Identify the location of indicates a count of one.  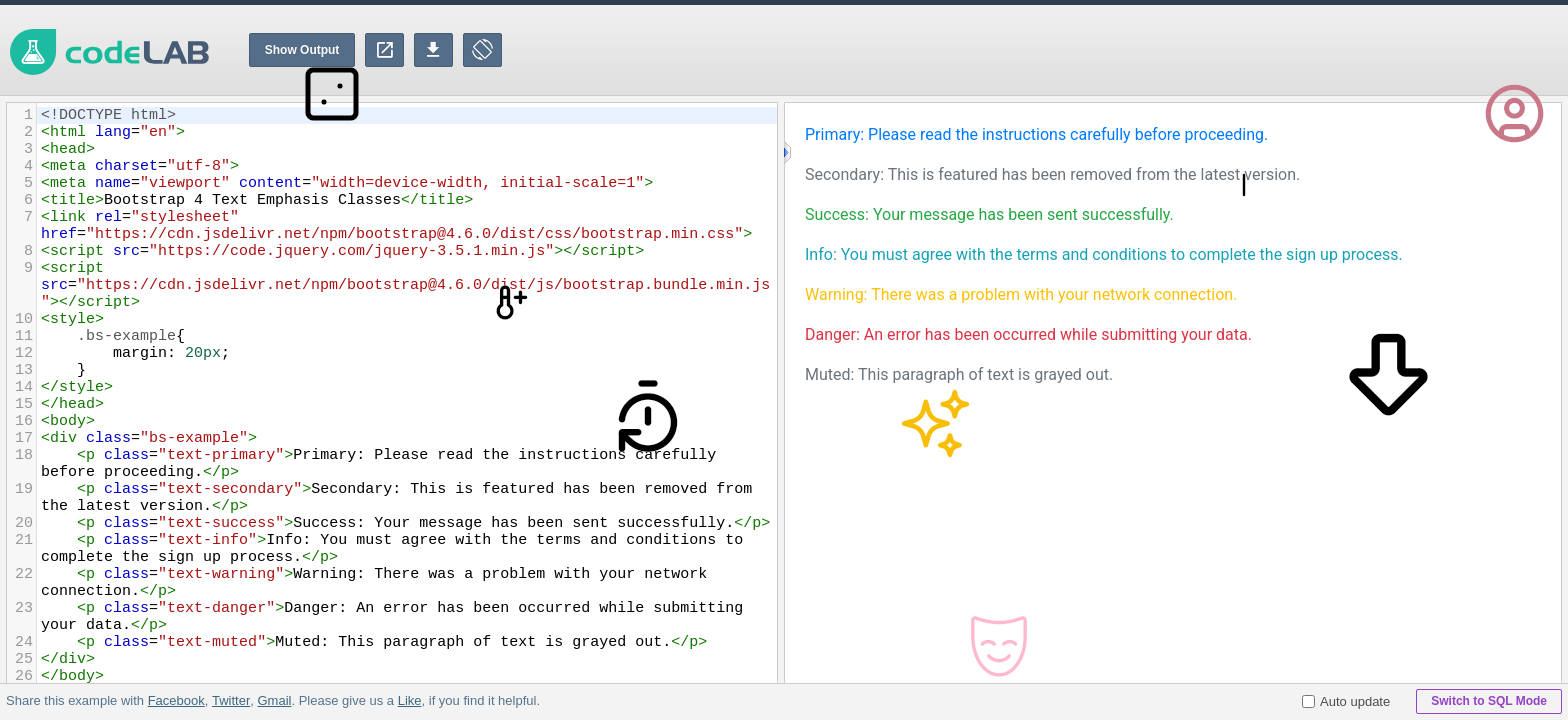
(1254, 185).